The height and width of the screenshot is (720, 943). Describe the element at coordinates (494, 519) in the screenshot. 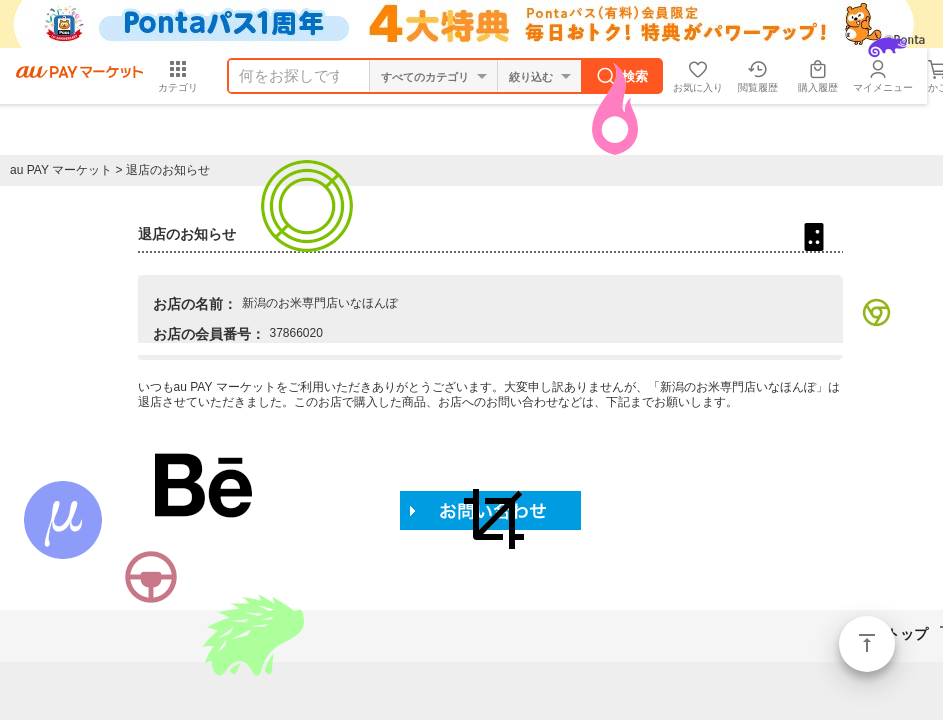

I see `crop an image or photo` at that location.